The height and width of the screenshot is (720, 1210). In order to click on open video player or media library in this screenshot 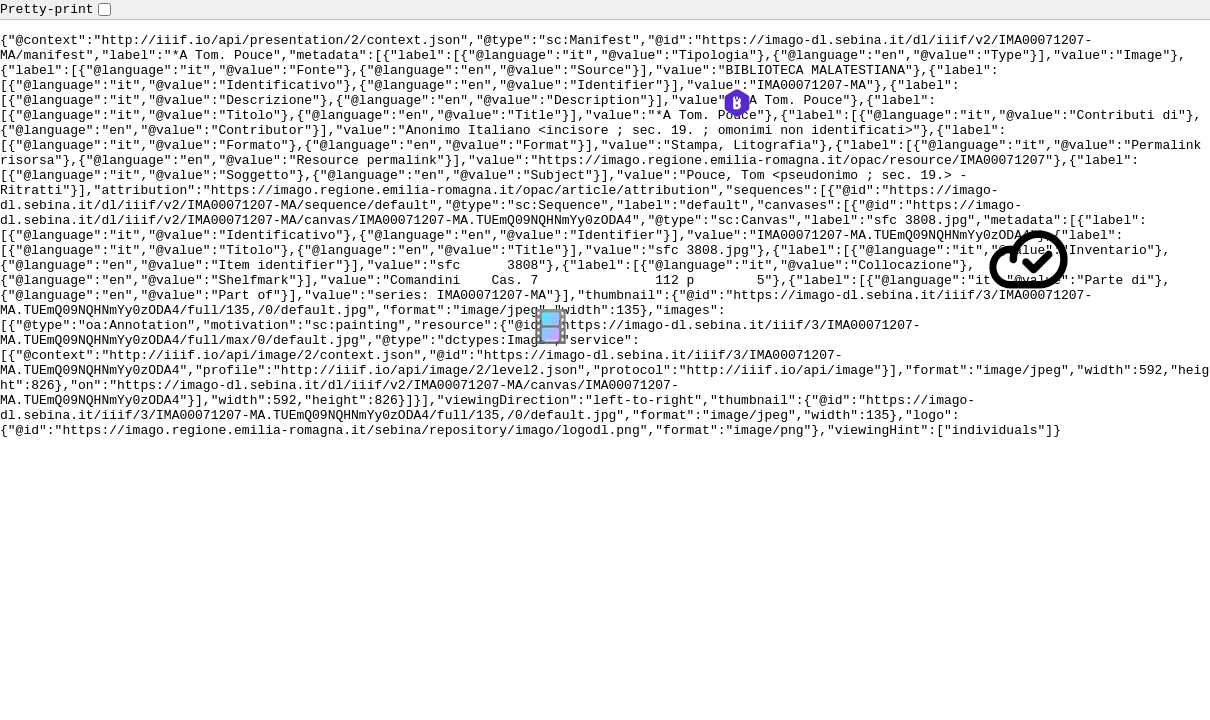, I will do `click(550, 326)`.